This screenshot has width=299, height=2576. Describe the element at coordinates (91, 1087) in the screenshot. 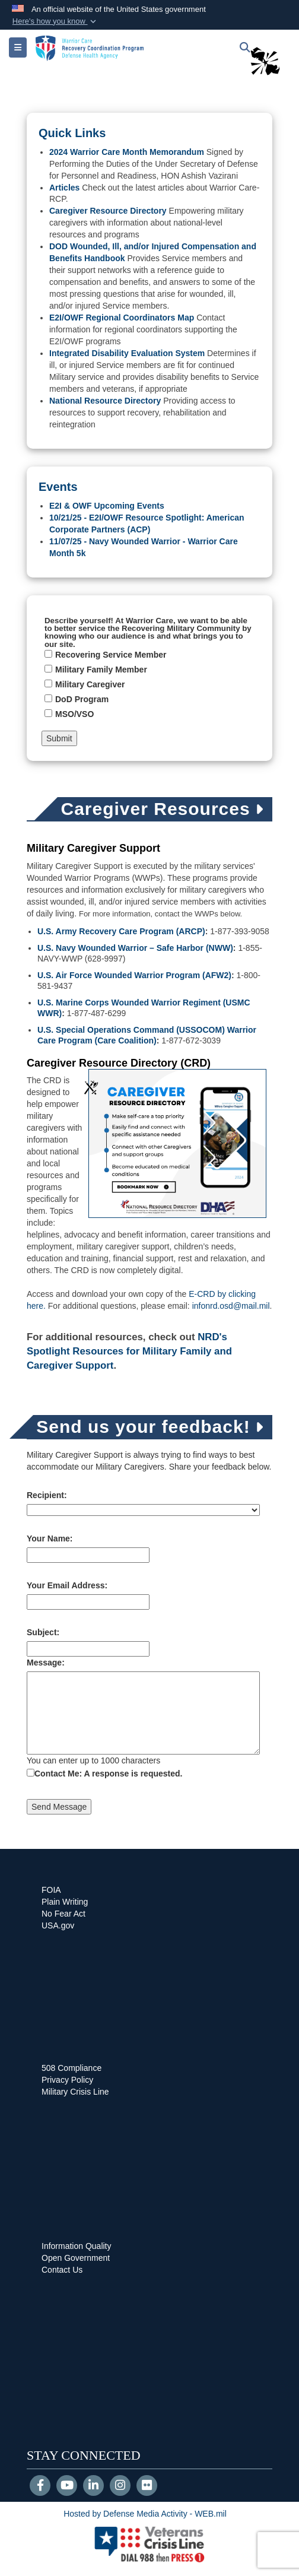

I see `access combat or battle features` at that location.